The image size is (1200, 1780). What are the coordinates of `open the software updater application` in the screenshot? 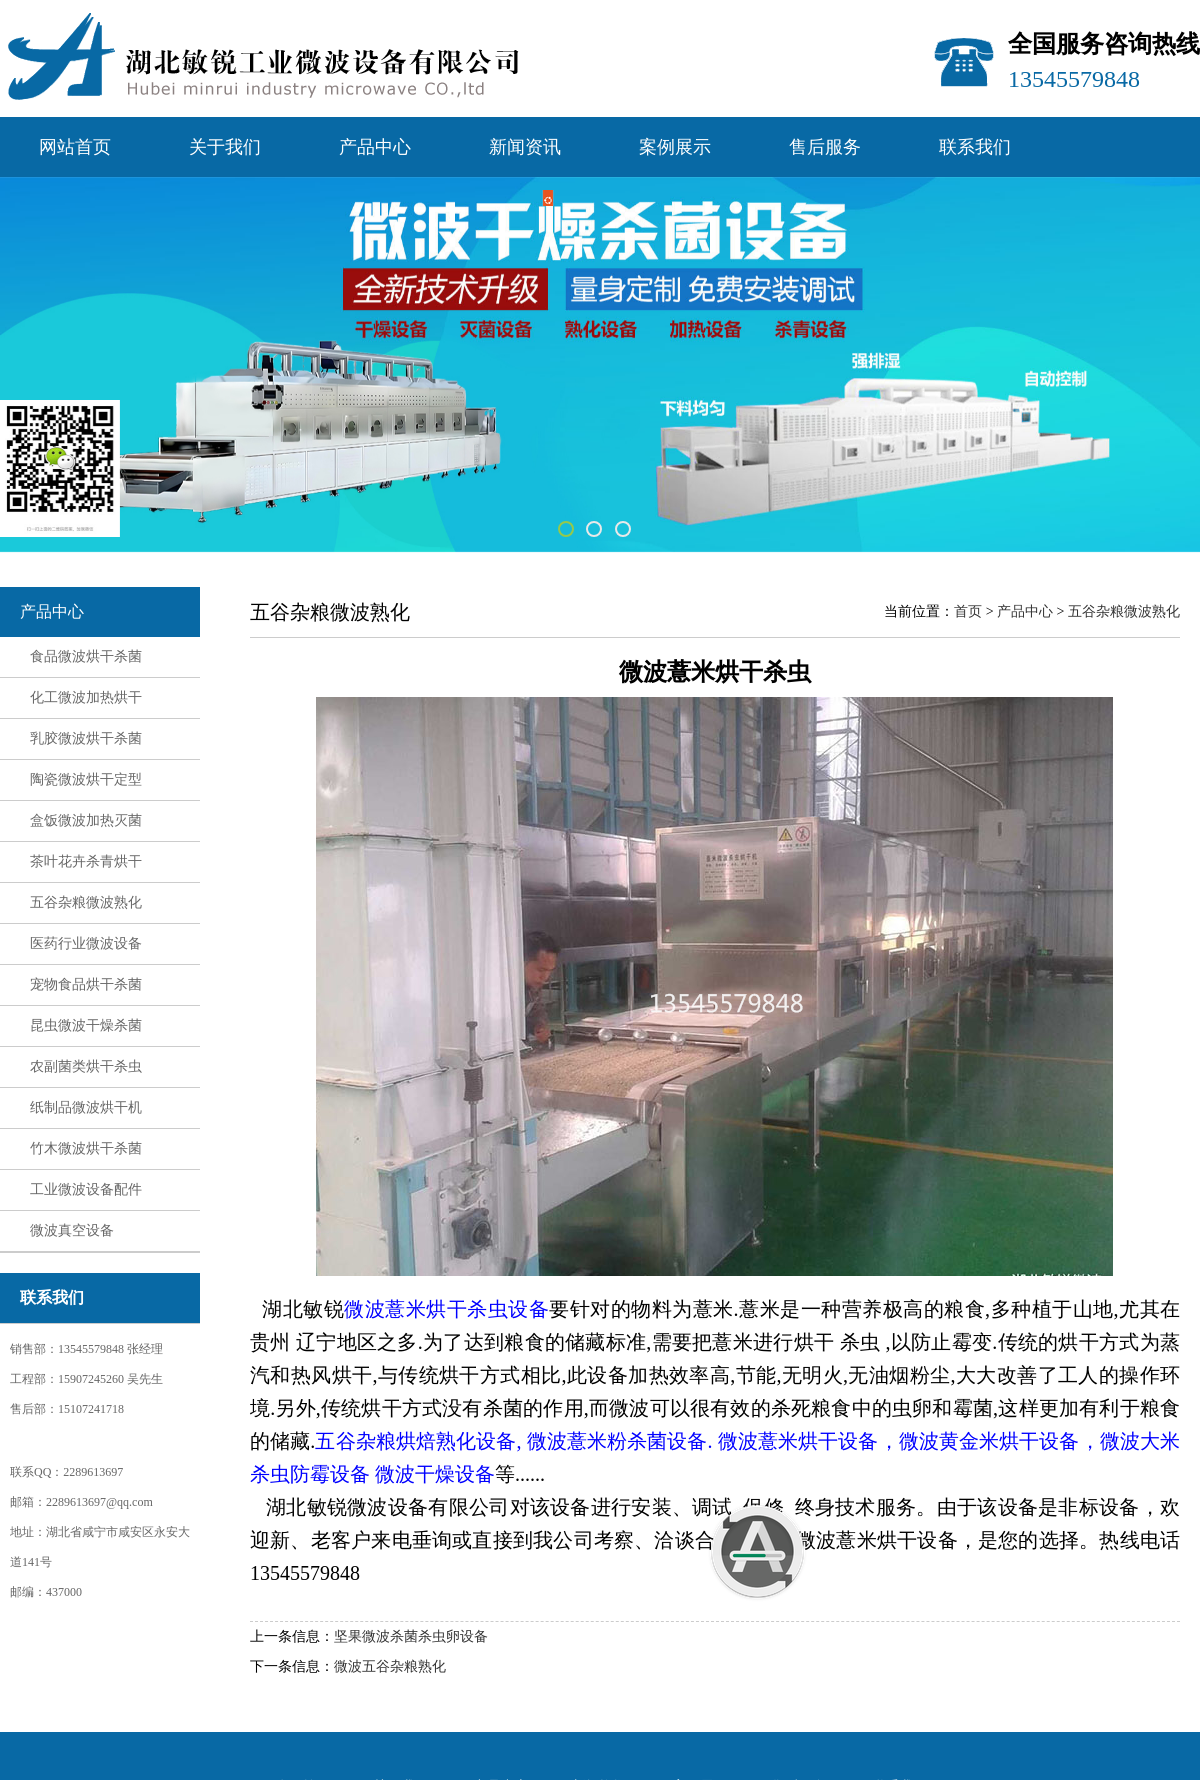 It's located at (757, 1551).